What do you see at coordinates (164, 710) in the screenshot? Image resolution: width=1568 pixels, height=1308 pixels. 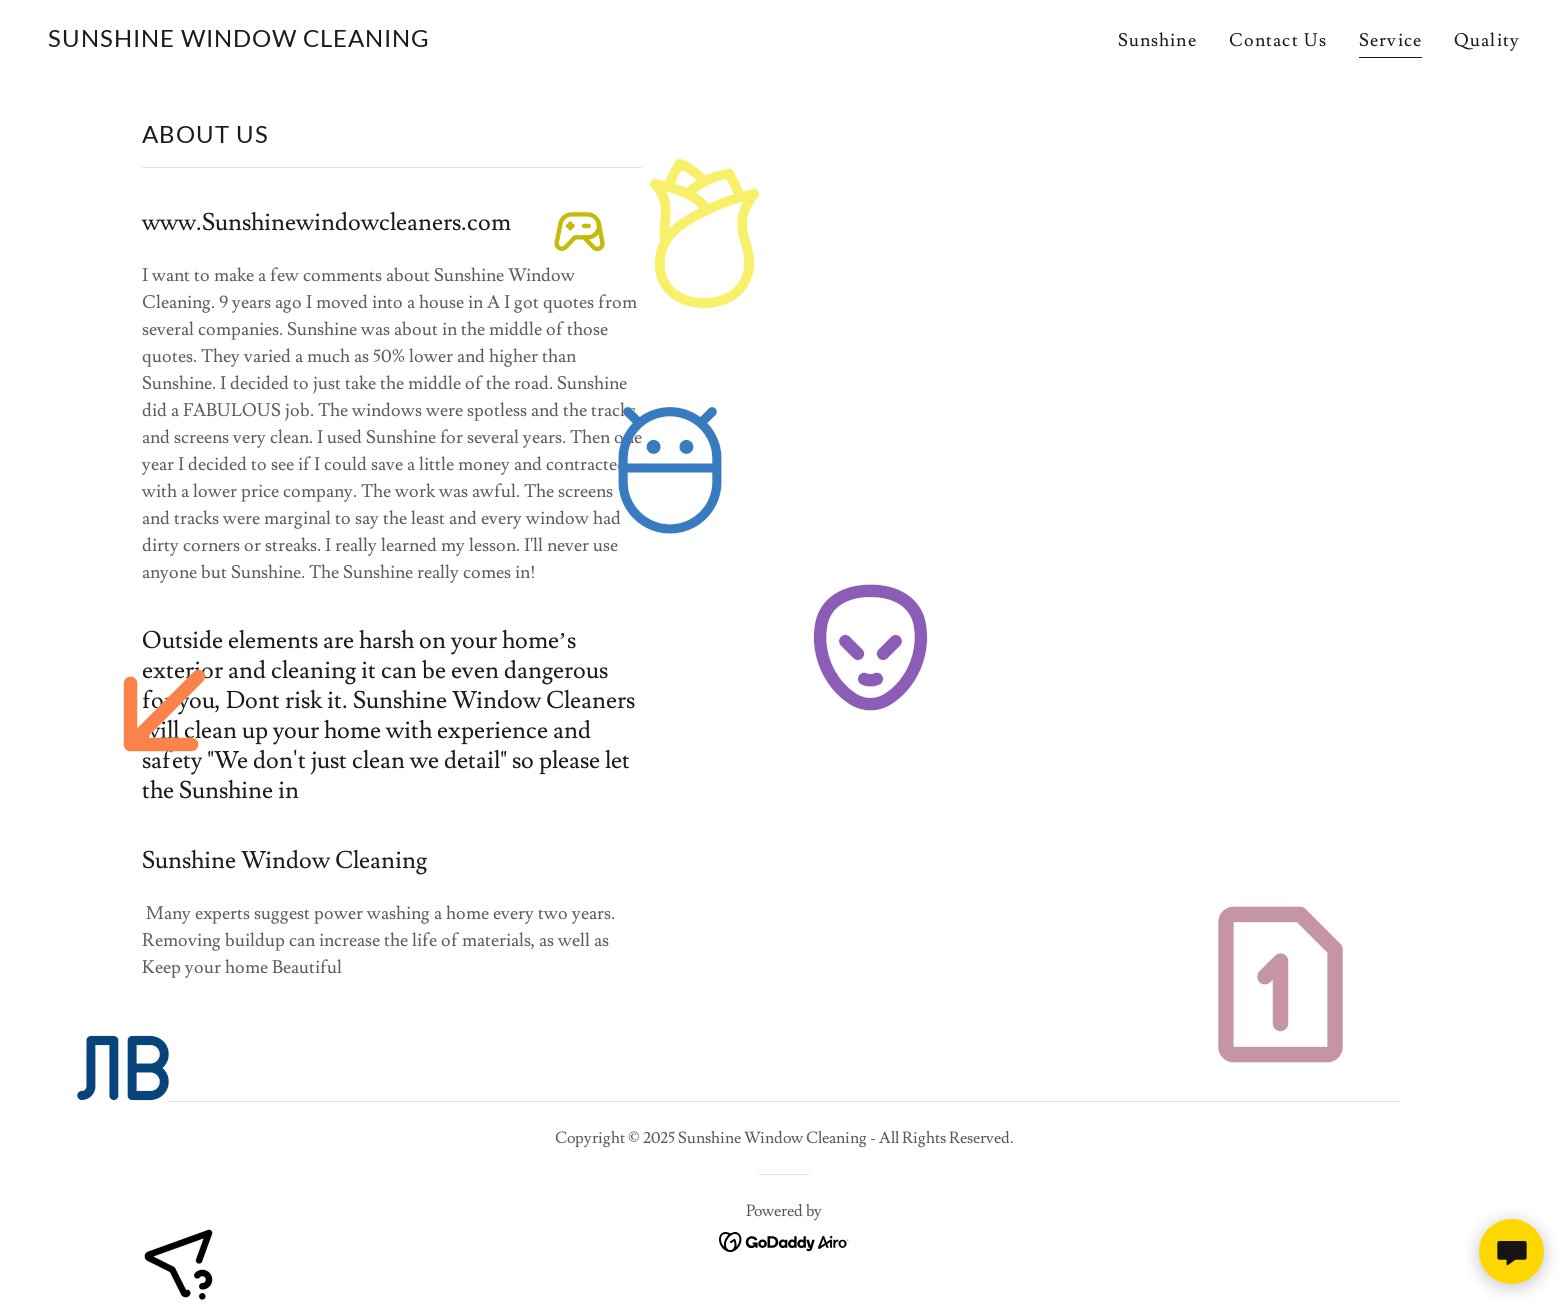 I see `navigate to the bottom-left corner` at bounding box center [164, 710].